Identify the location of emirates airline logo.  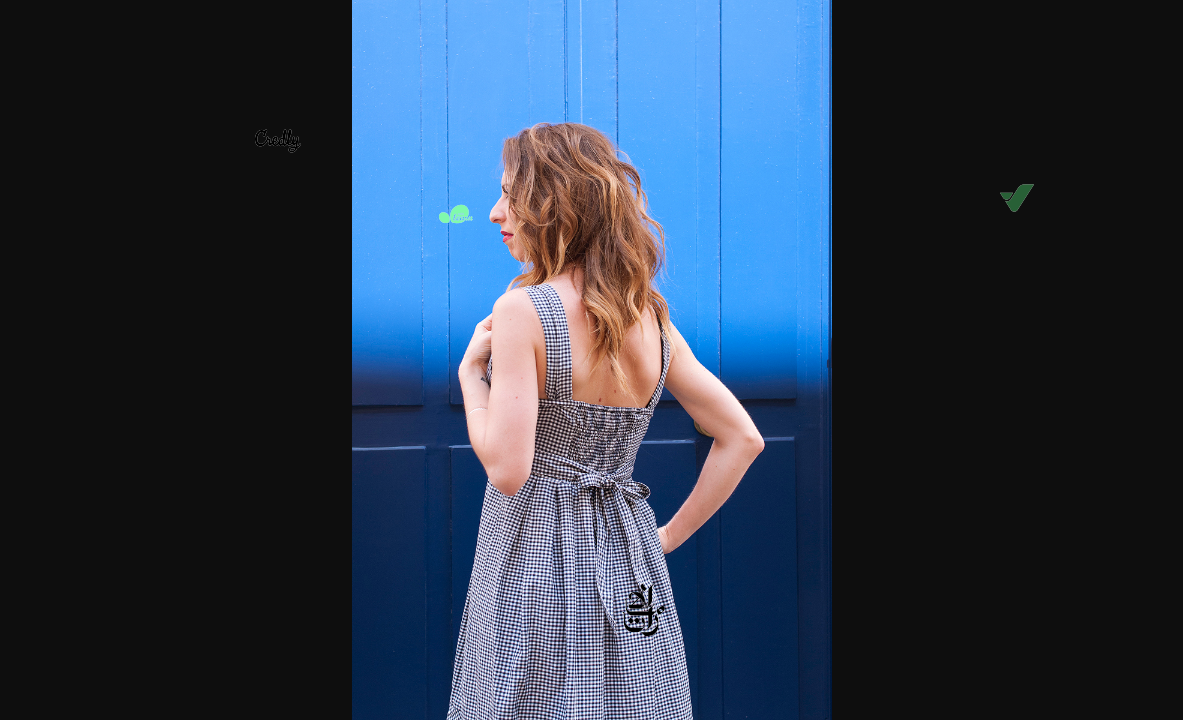
(643, 609).